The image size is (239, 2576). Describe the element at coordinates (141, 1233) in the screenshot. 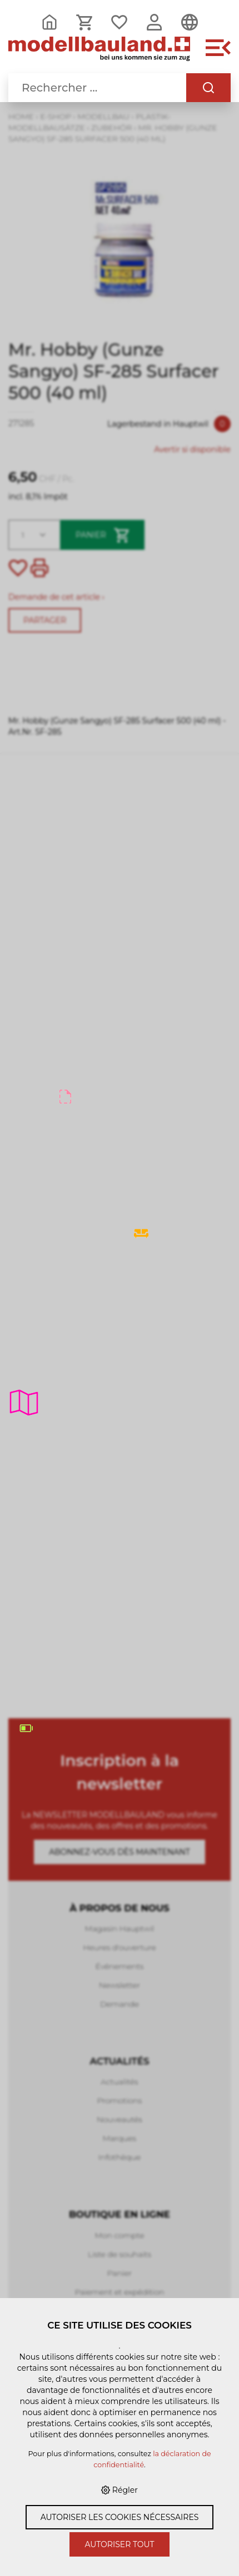

I see `browse furniture or home decor items` at that location.